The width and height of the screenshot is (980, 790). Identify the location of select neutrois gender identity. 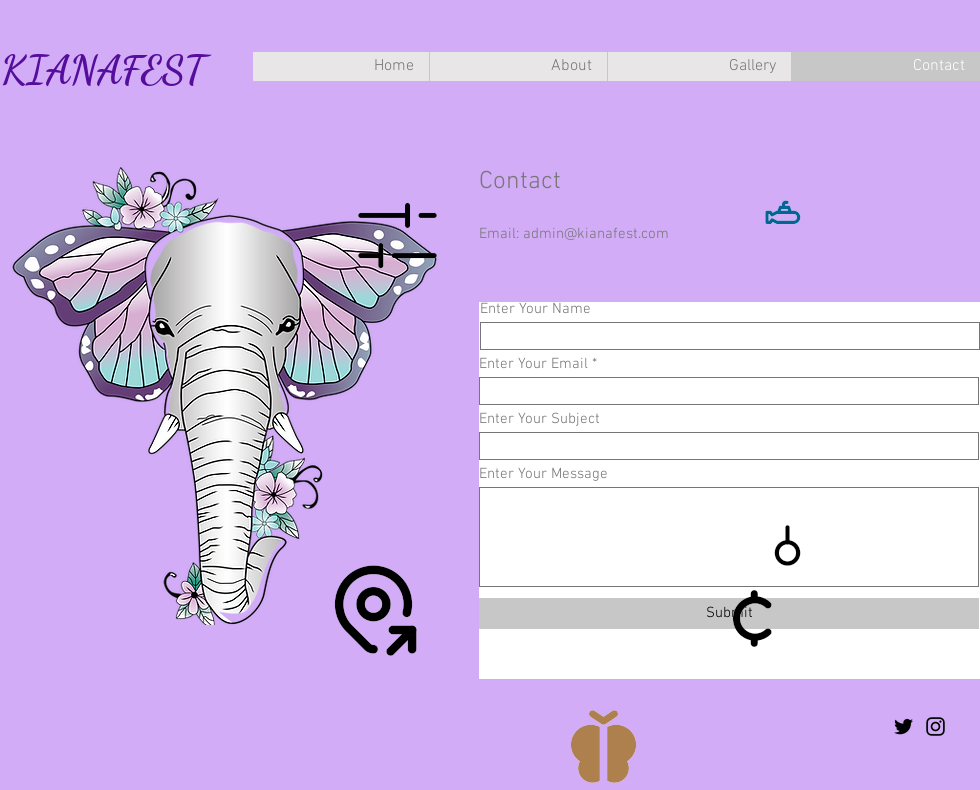
(787, 546).